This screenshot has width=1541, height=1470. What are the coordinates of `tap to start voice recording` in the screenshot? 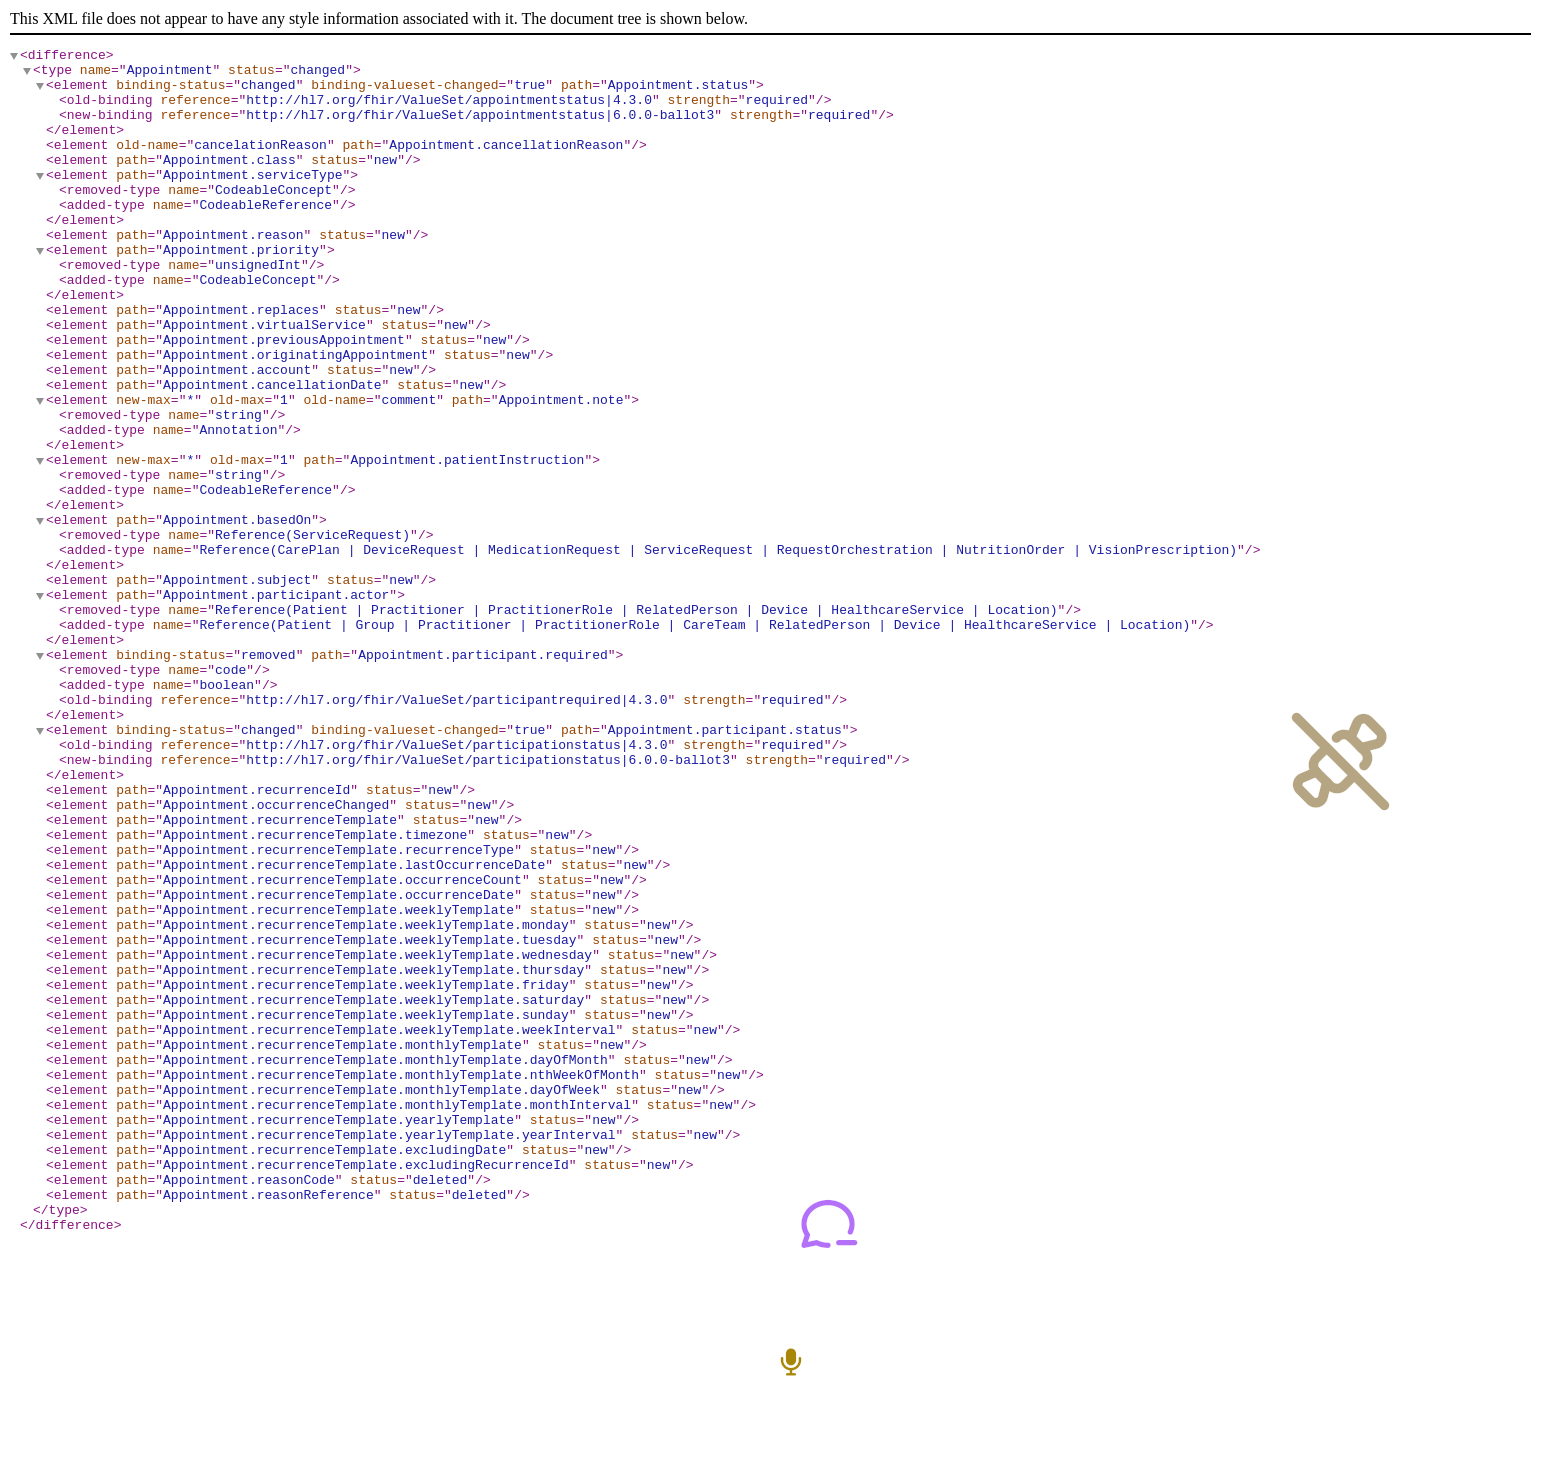 It's located at (791, 1362).